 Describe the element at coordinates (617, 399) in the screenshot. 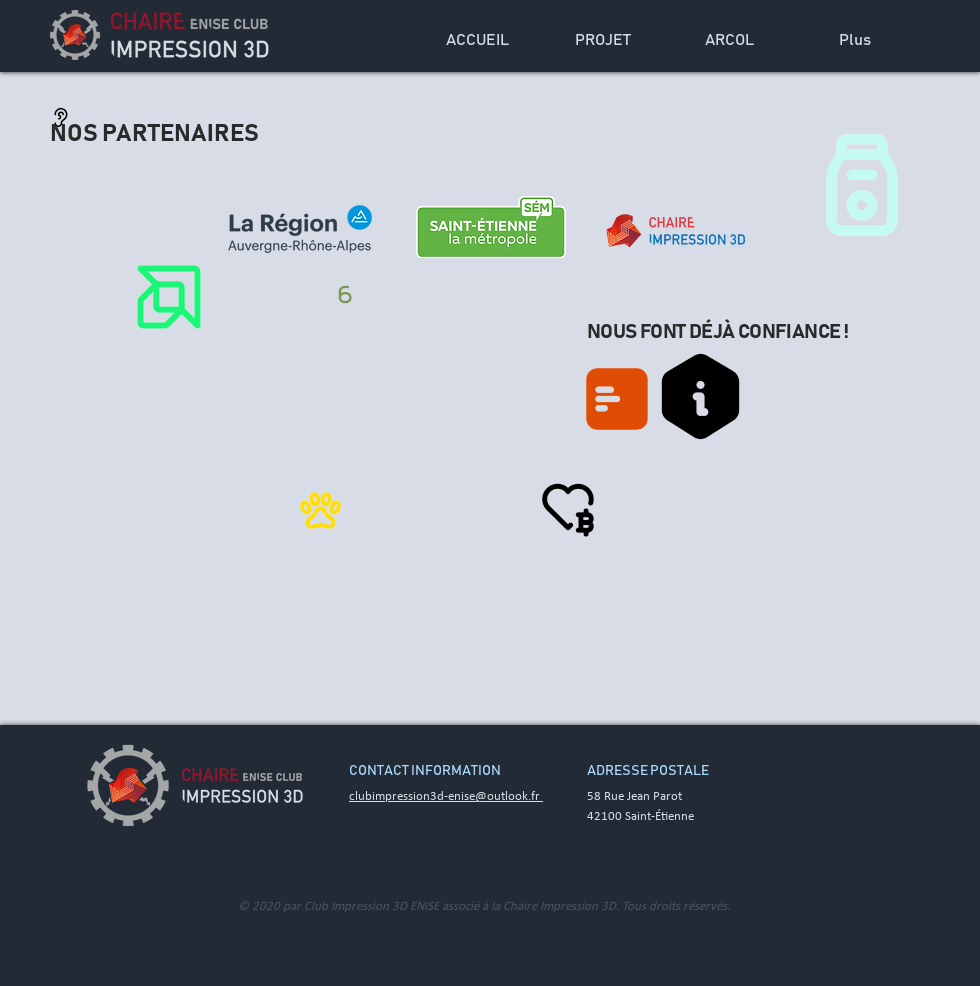

I see `align content to the left, vertically centered` at that location.